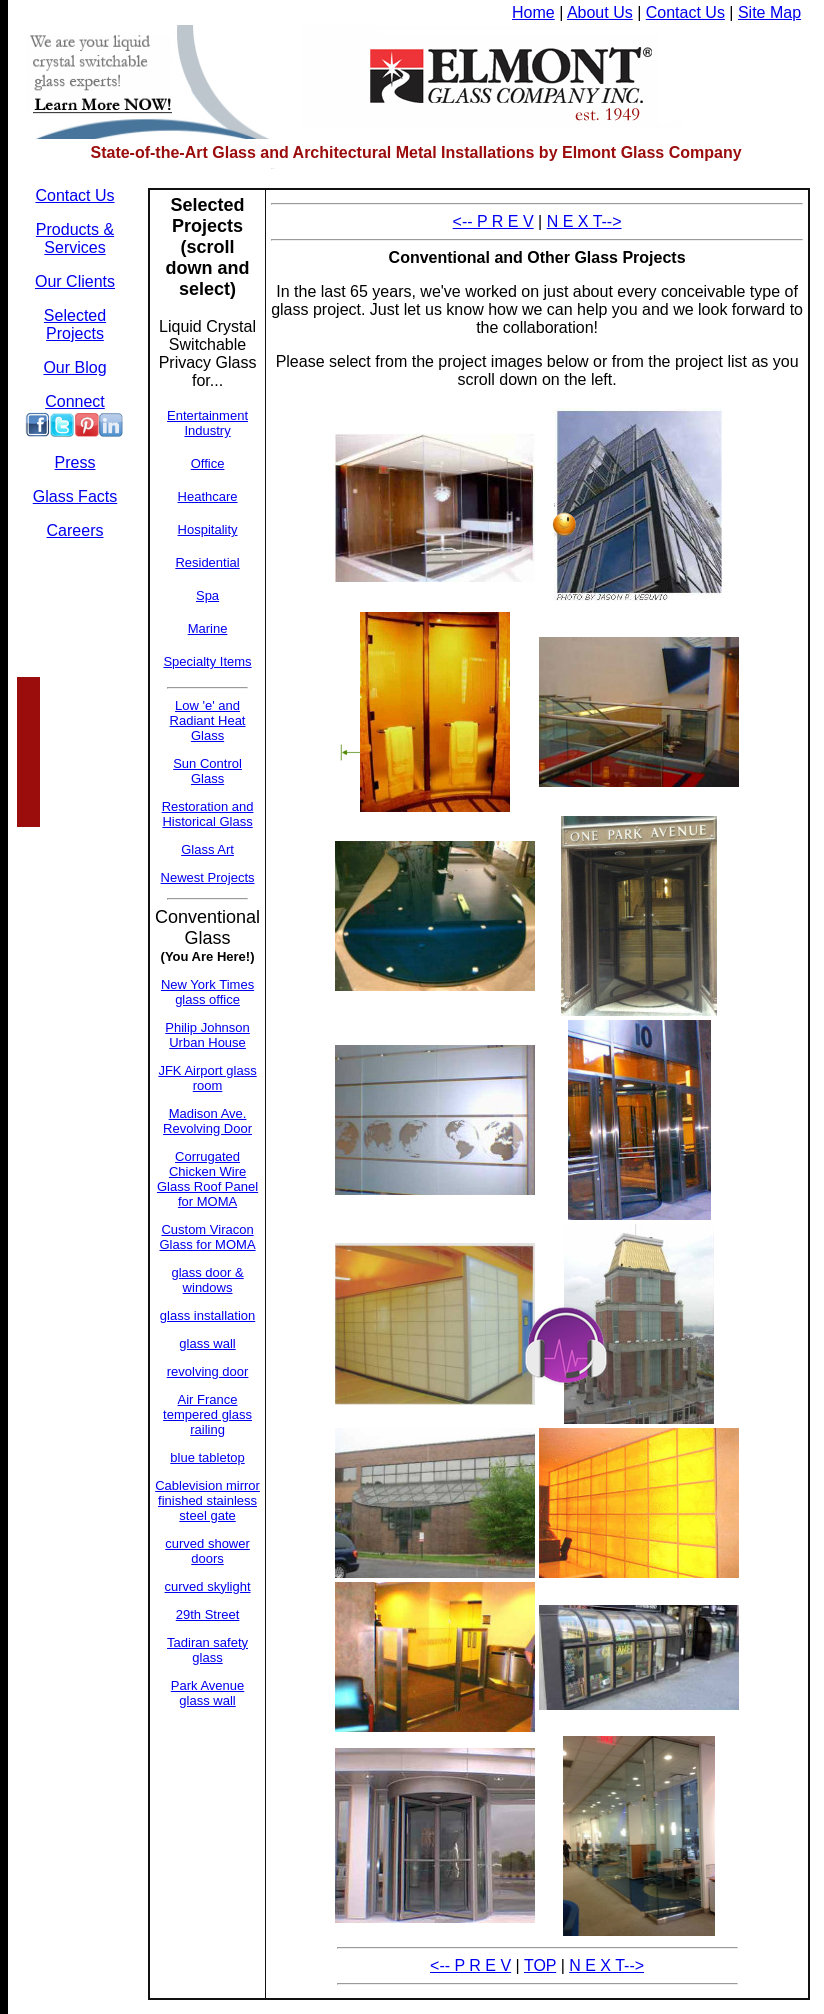 The width and height of the screenshot is (824, 2014). I want to click on audio headset device connected, so click(566, 1345).